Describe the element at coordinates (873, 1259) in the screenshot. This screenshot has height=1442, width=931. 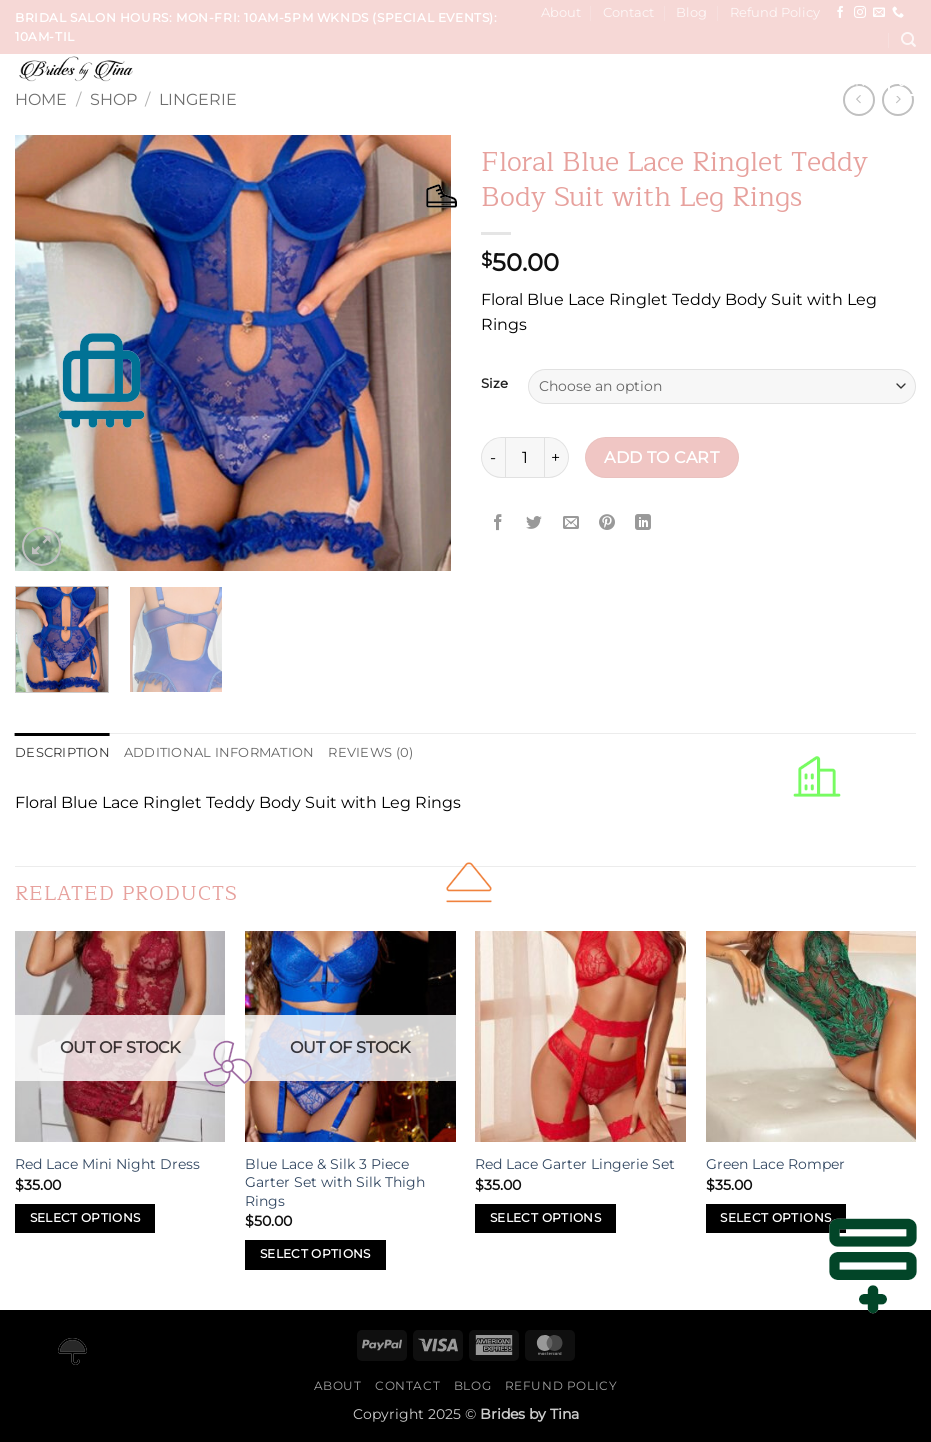
I see `add a new row to the bottom of a table` at that location.